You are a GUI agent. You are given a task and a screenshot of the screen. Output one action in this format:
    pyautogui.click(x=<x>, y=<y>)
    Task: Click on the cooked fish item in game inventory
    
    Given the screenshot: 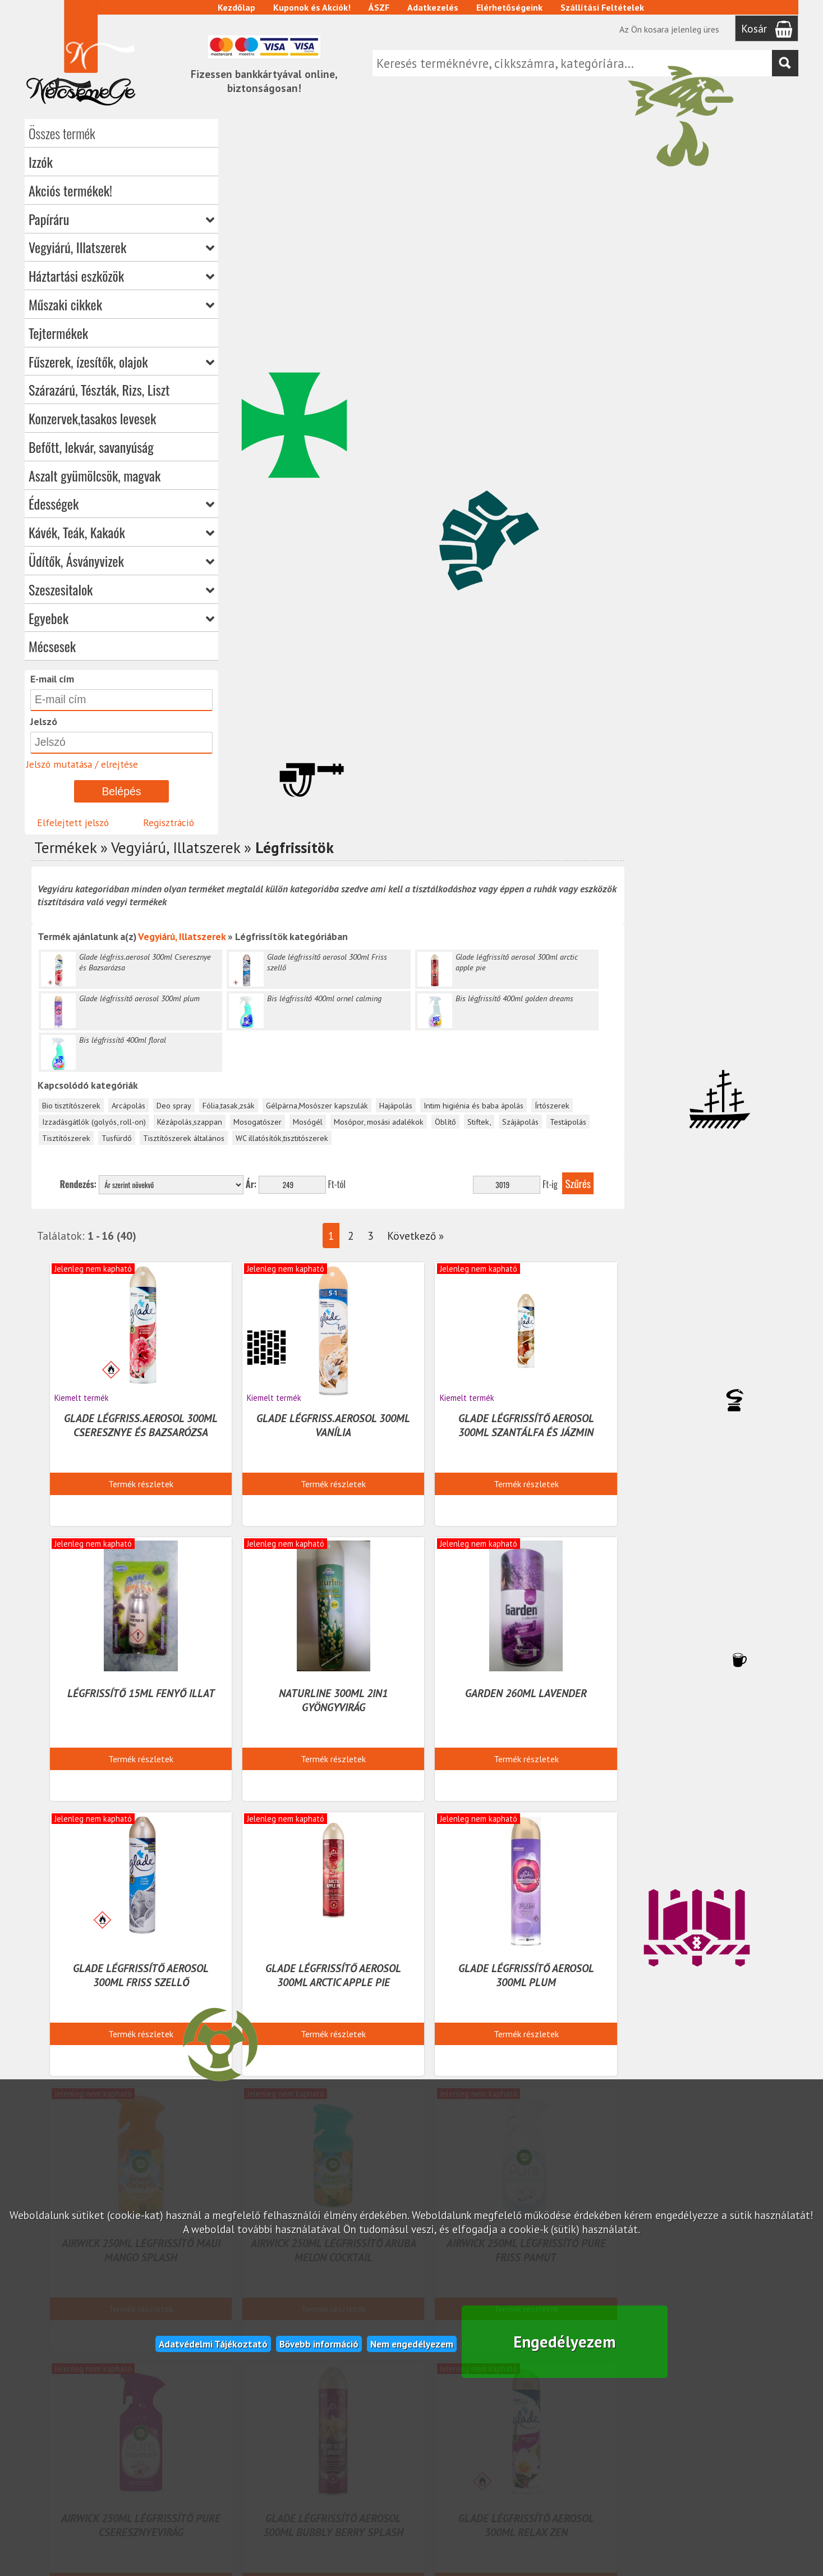 What is the action you would take?
    pyautogui.click(x=681, y=116)
    